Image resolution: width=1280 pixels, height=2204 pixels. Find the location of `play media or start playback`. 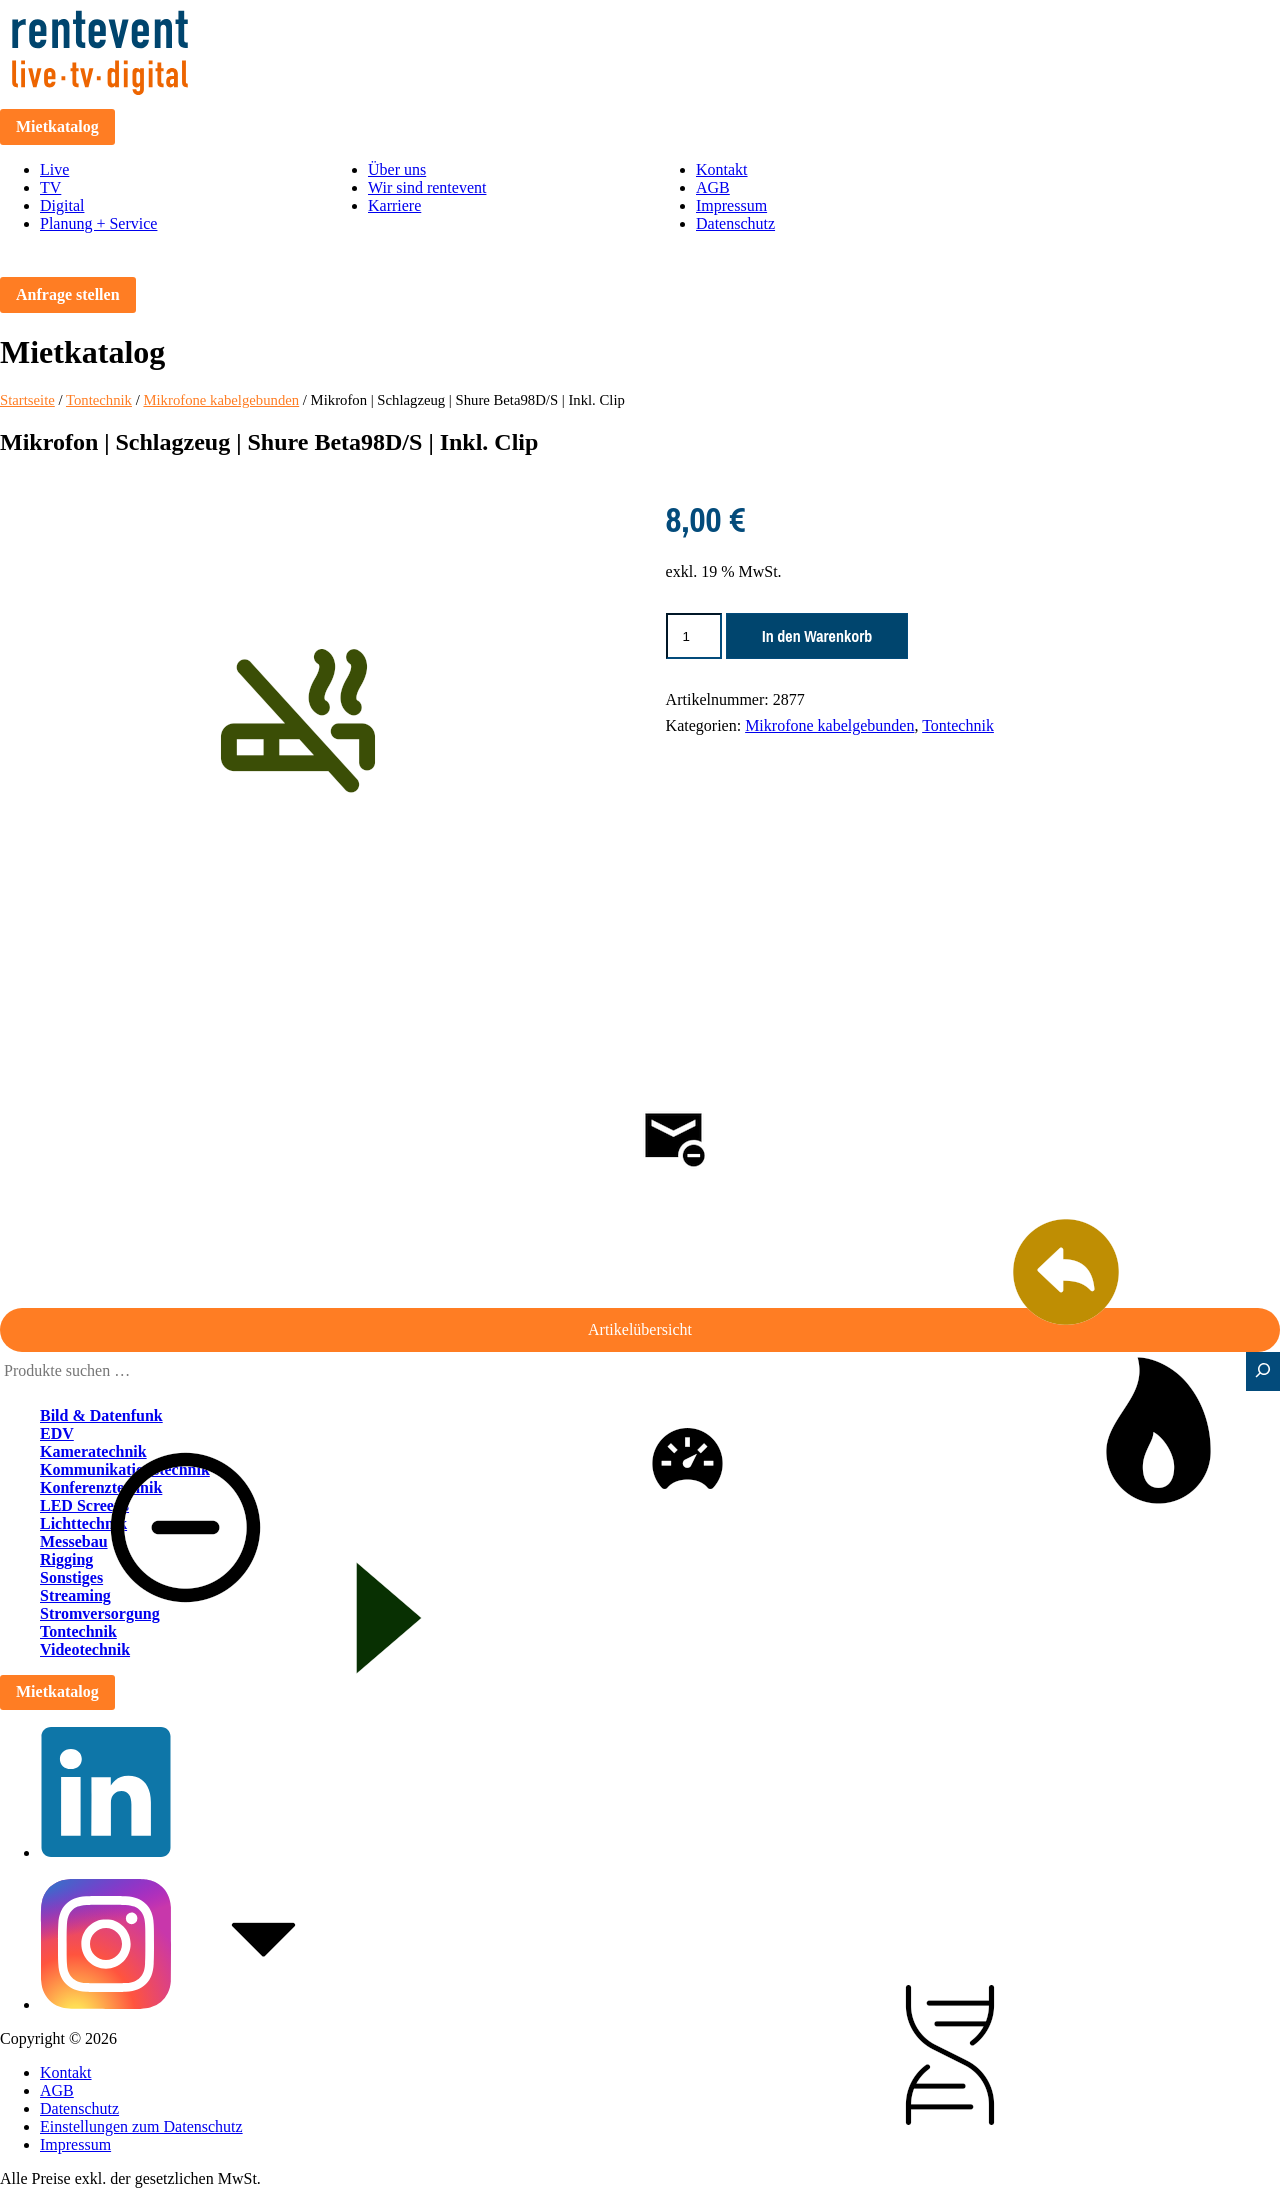

play media or start playback is located at coordinates (389, 1618).